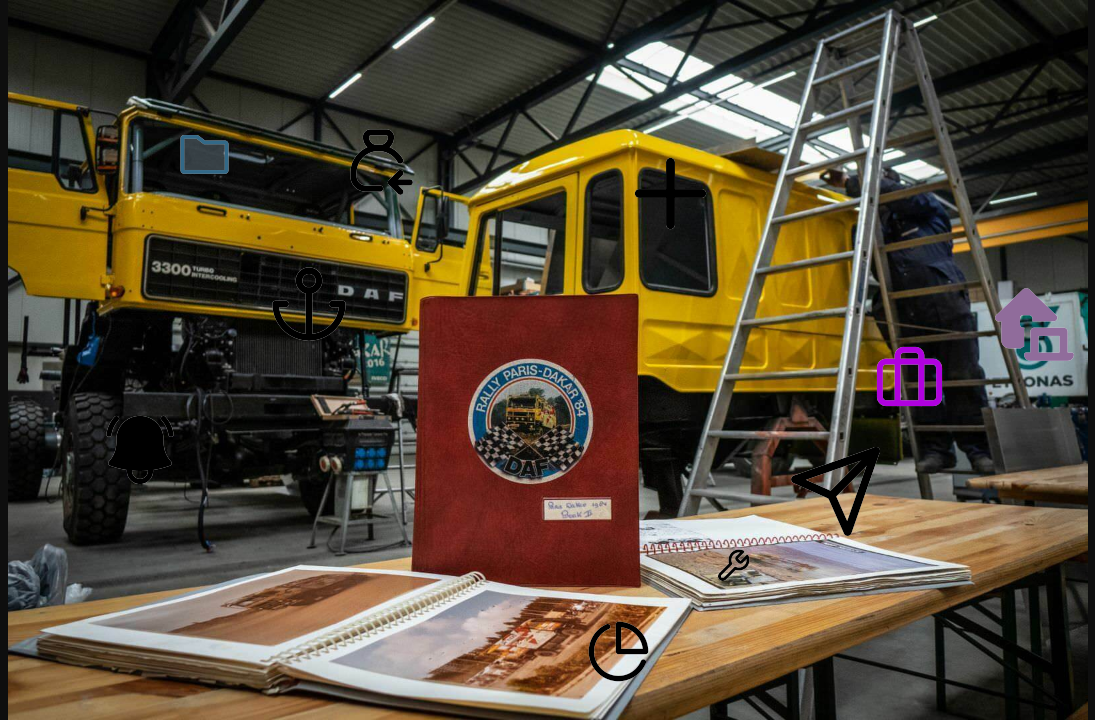 The image size is (1095, 720). Describe the element at coordinates (378, 160) in the screenshot. I see `return or refund money` at that location.